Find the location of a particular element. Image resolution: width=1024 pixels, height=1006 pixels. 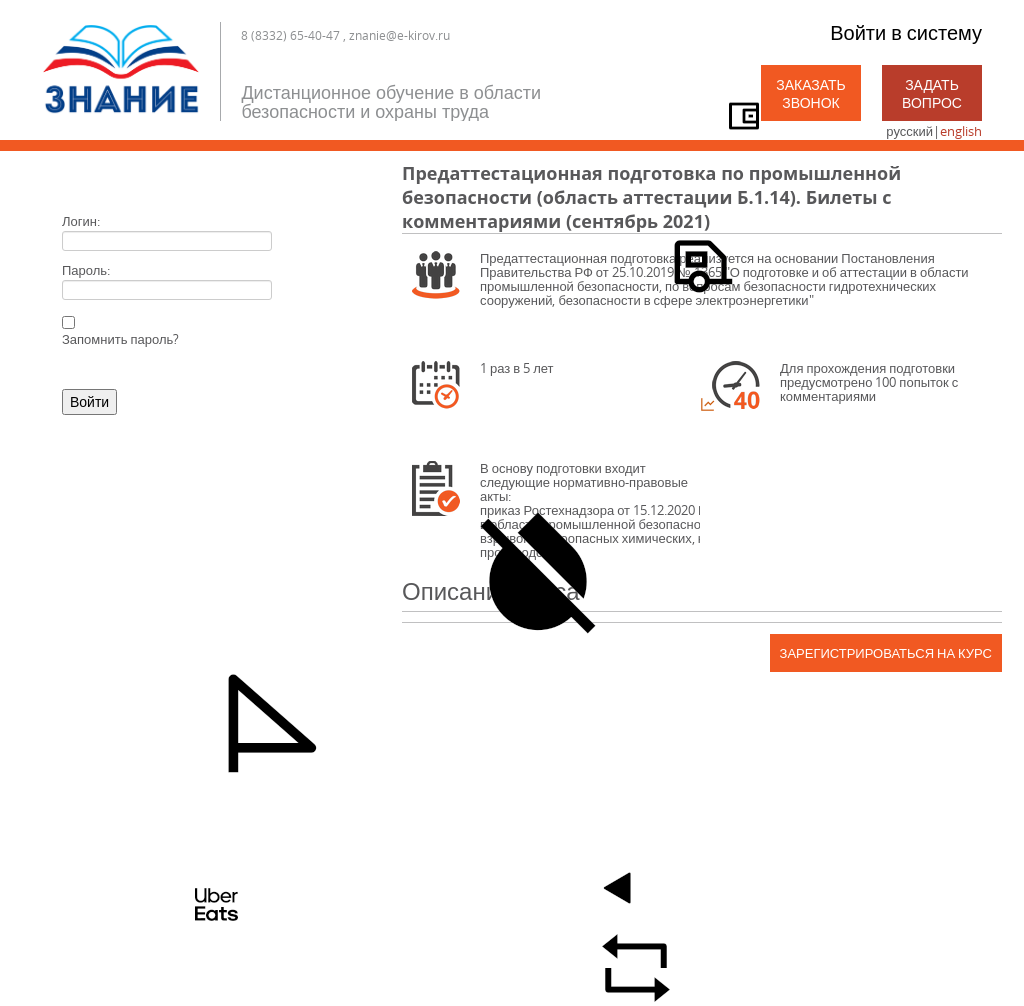

view analytics or performance data is located at coordinates (707, 404).